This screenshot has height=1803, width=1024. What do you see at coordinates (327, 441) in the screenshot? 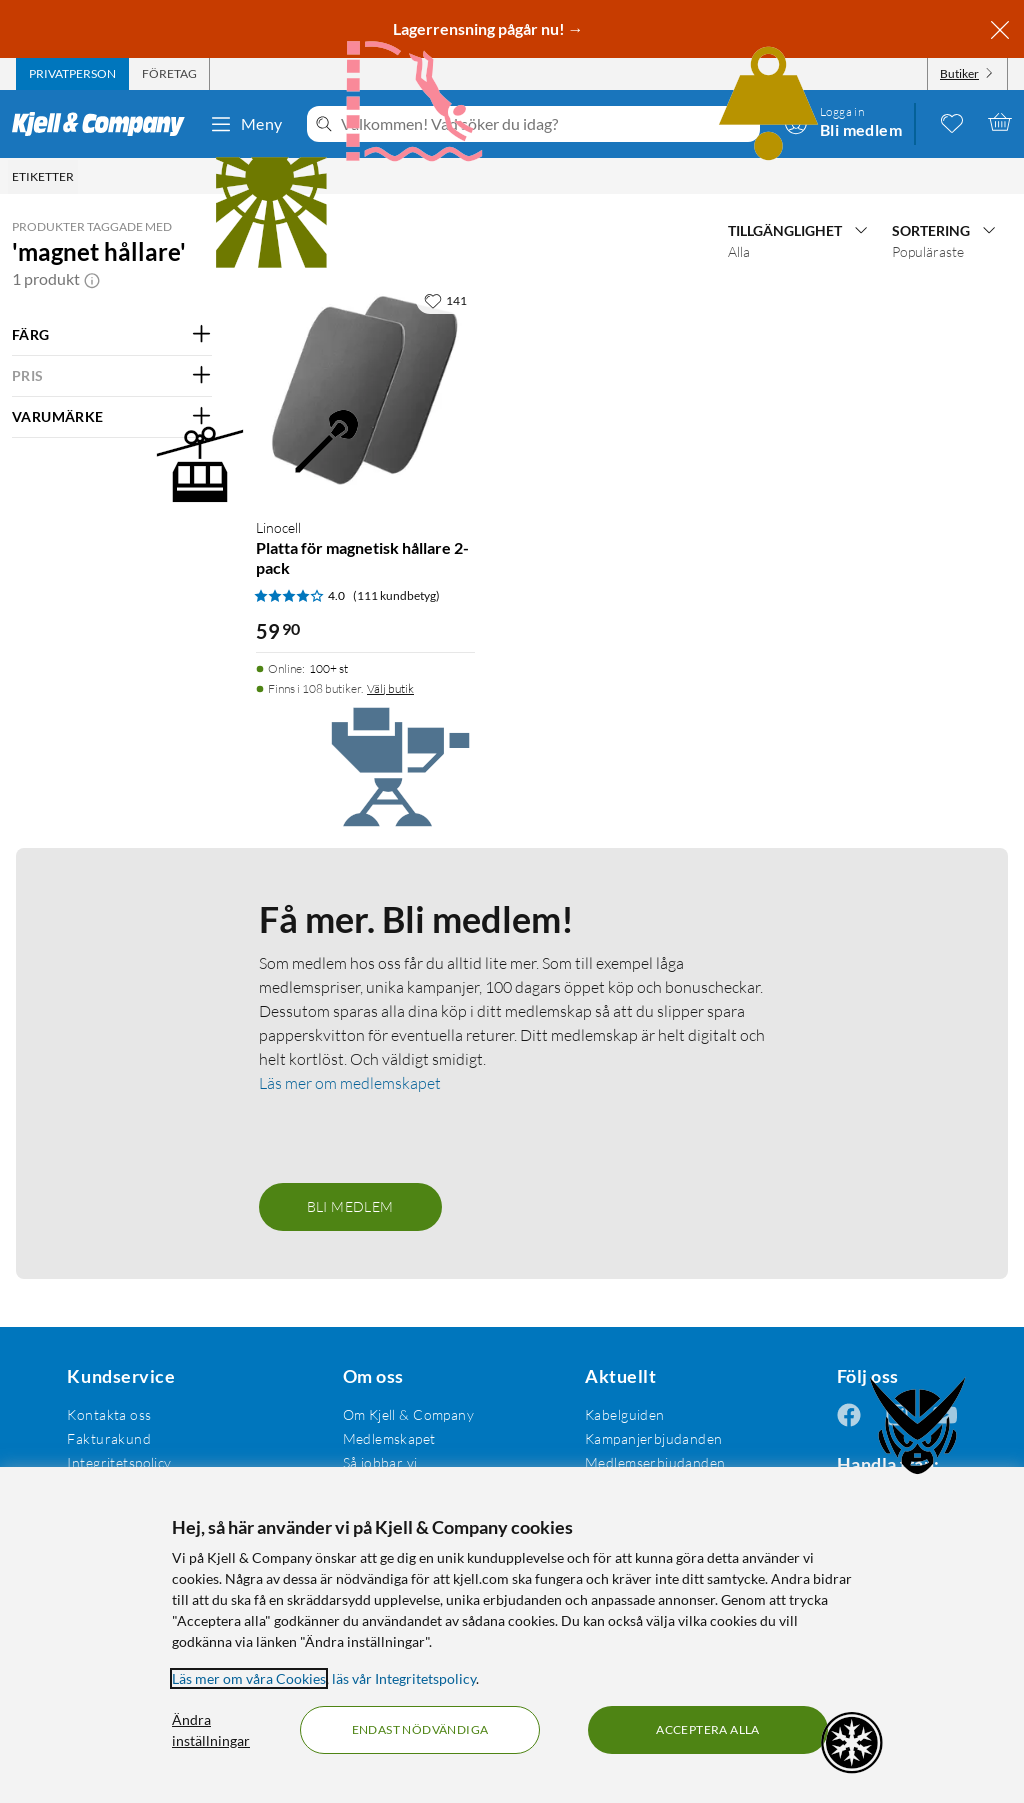
I see `dental examination tool icon` at bounding box center [327, 441].